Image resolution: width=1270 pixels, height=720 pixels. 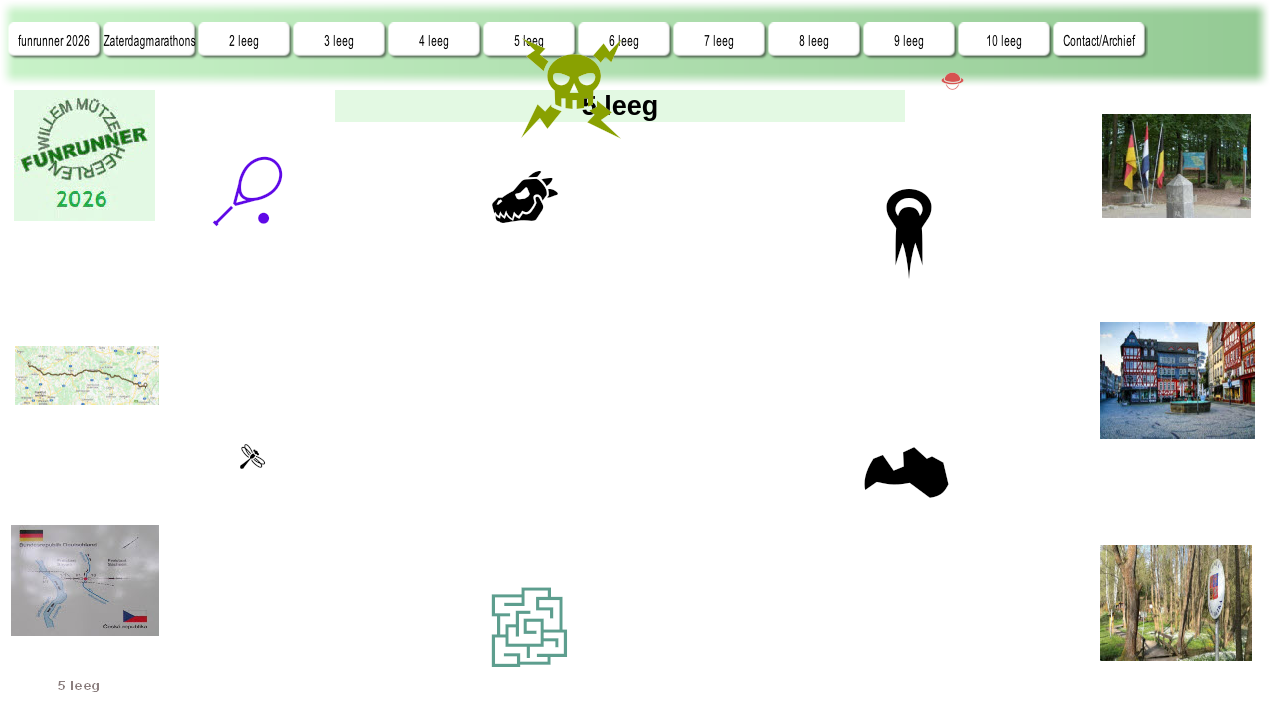 I want to click on access dragon or beast-related game content, so click(x=525, y=197).